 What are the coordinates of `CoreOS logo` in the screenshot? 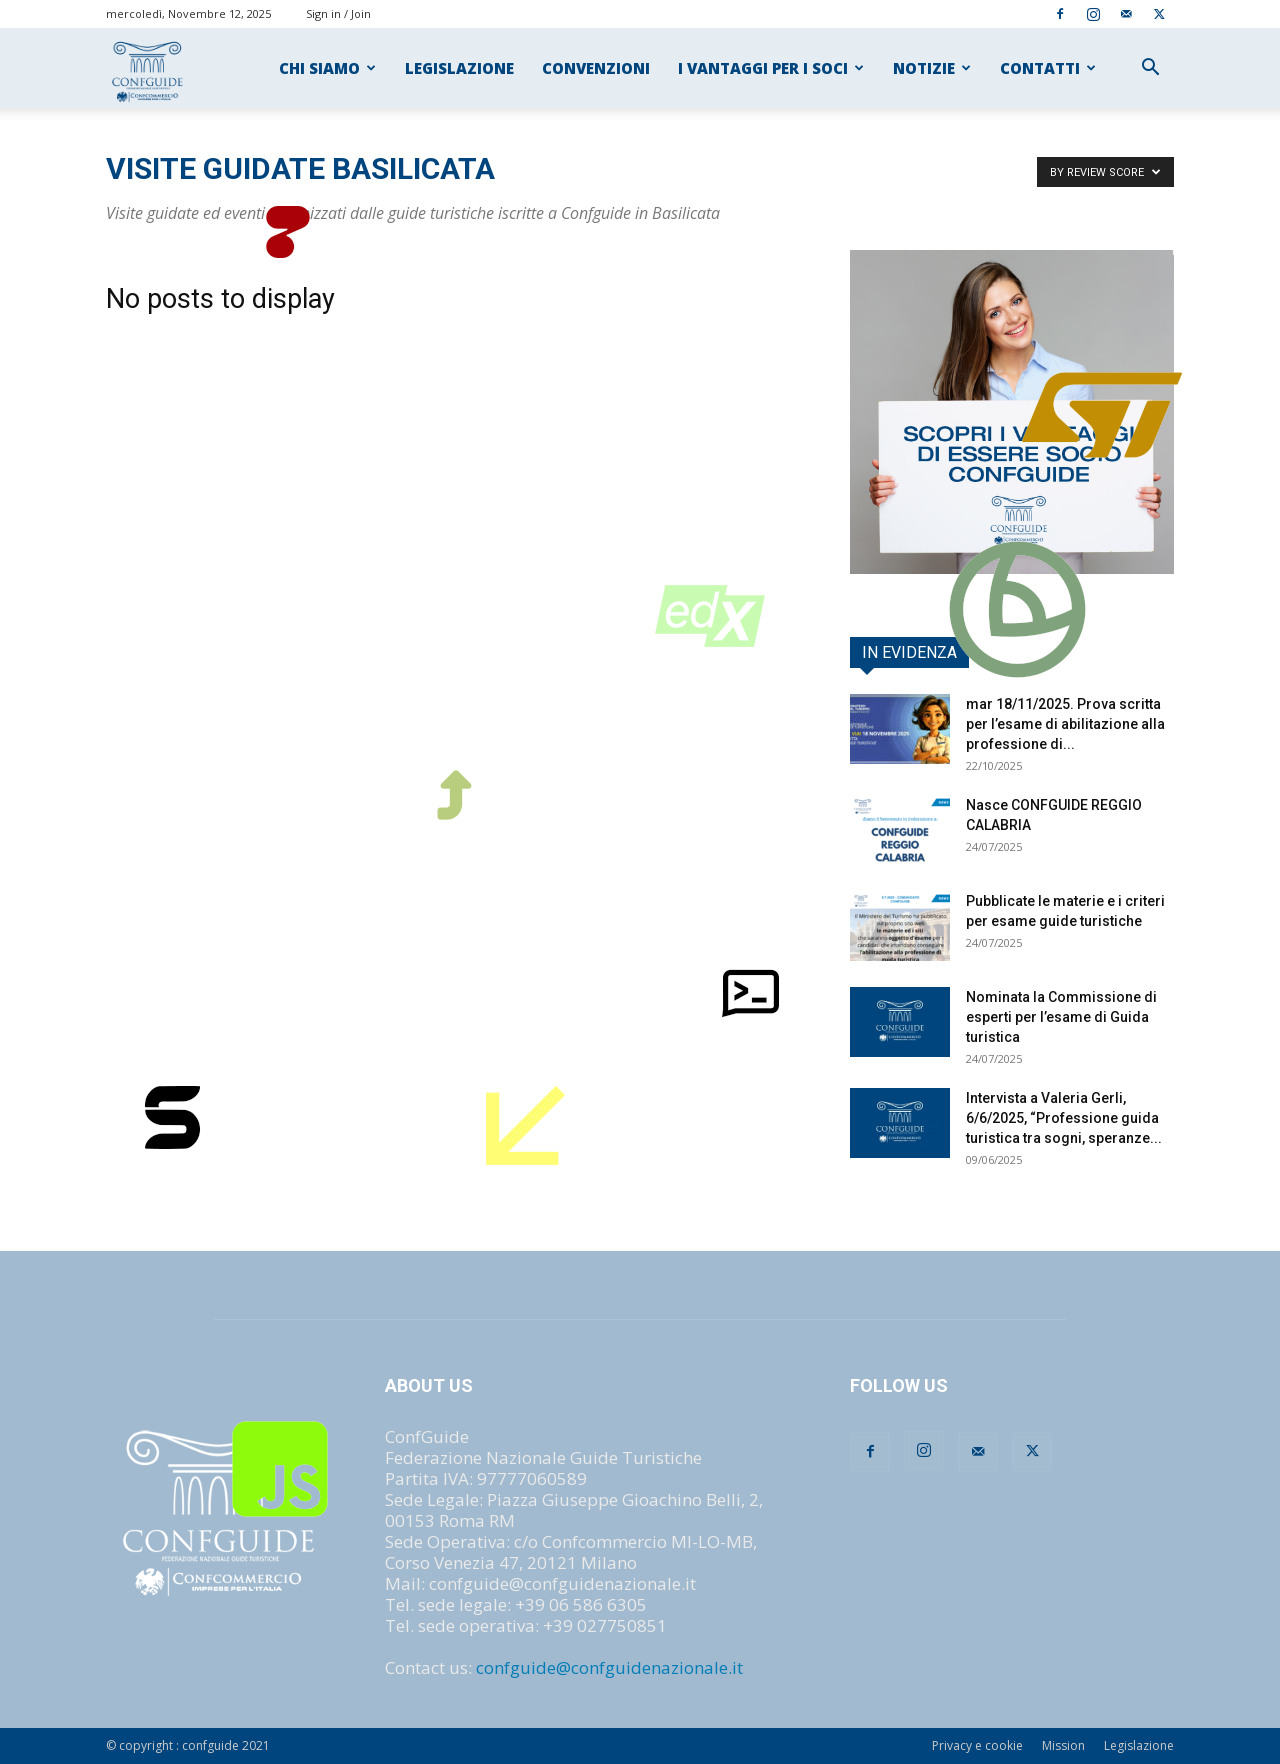 It's located at (1017, 609).